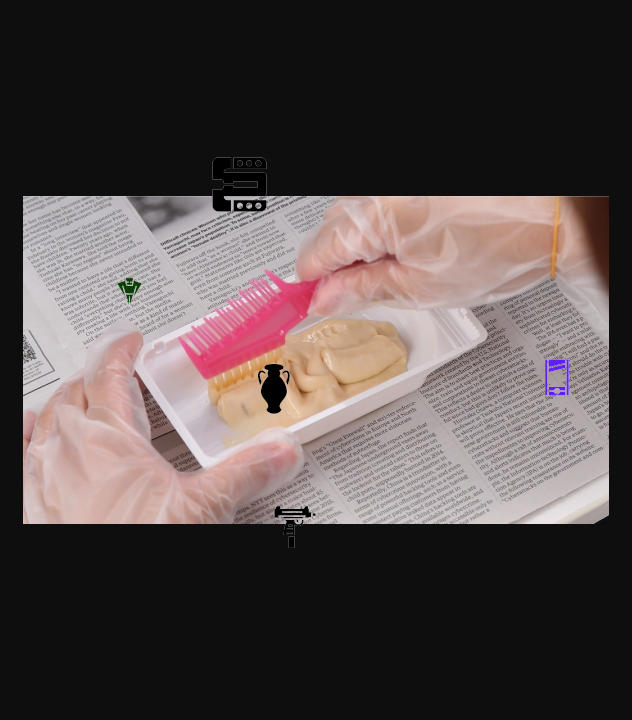 This screenshot has height=720, width=632. I want to click on browse ancient or historical artifacts, so click(274, 389).